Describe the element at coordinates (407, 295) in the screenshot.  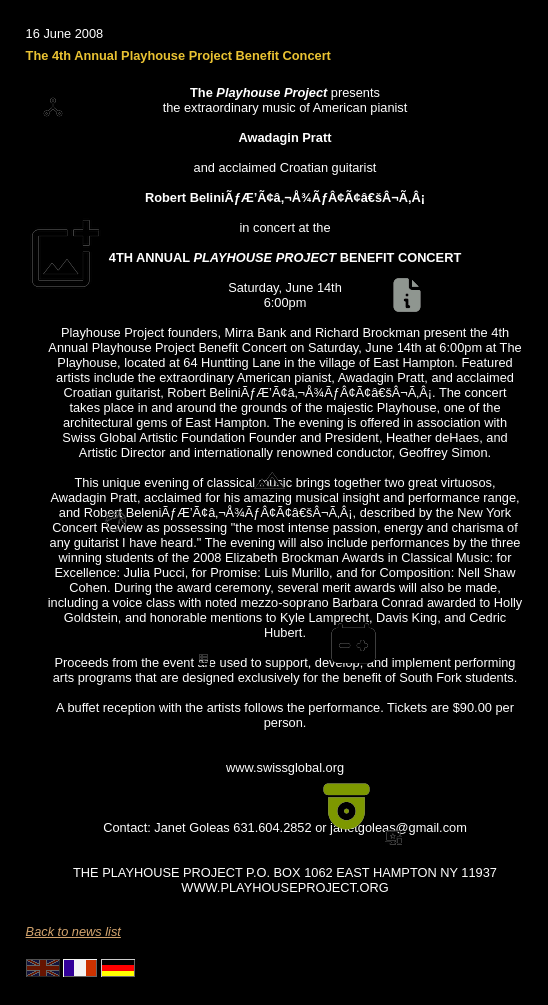
I see `view file details or properties` at that location.